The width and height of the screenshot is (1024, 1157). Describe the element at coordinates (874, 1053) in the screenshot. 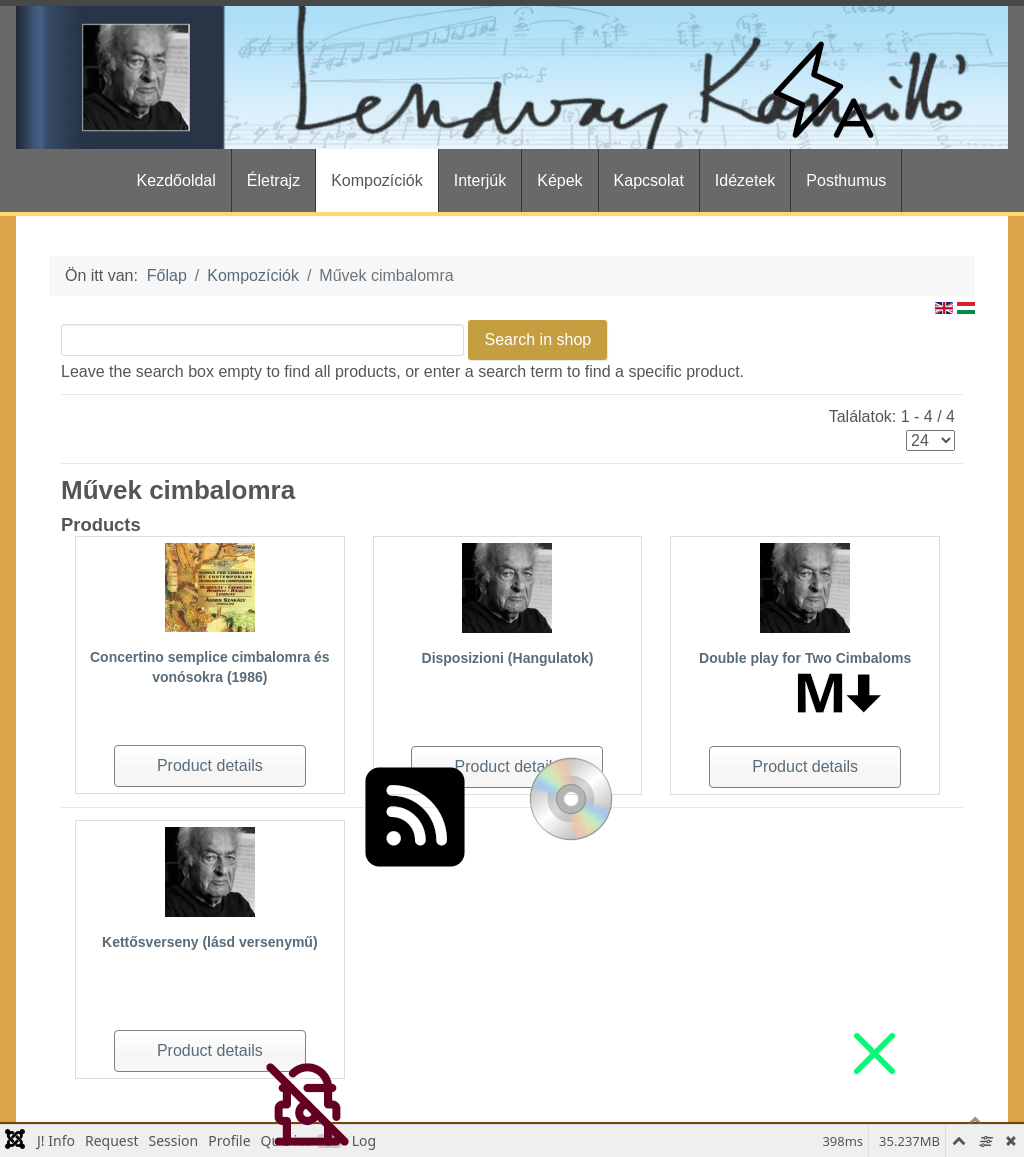

I see `close the current window or dialog` at that location.